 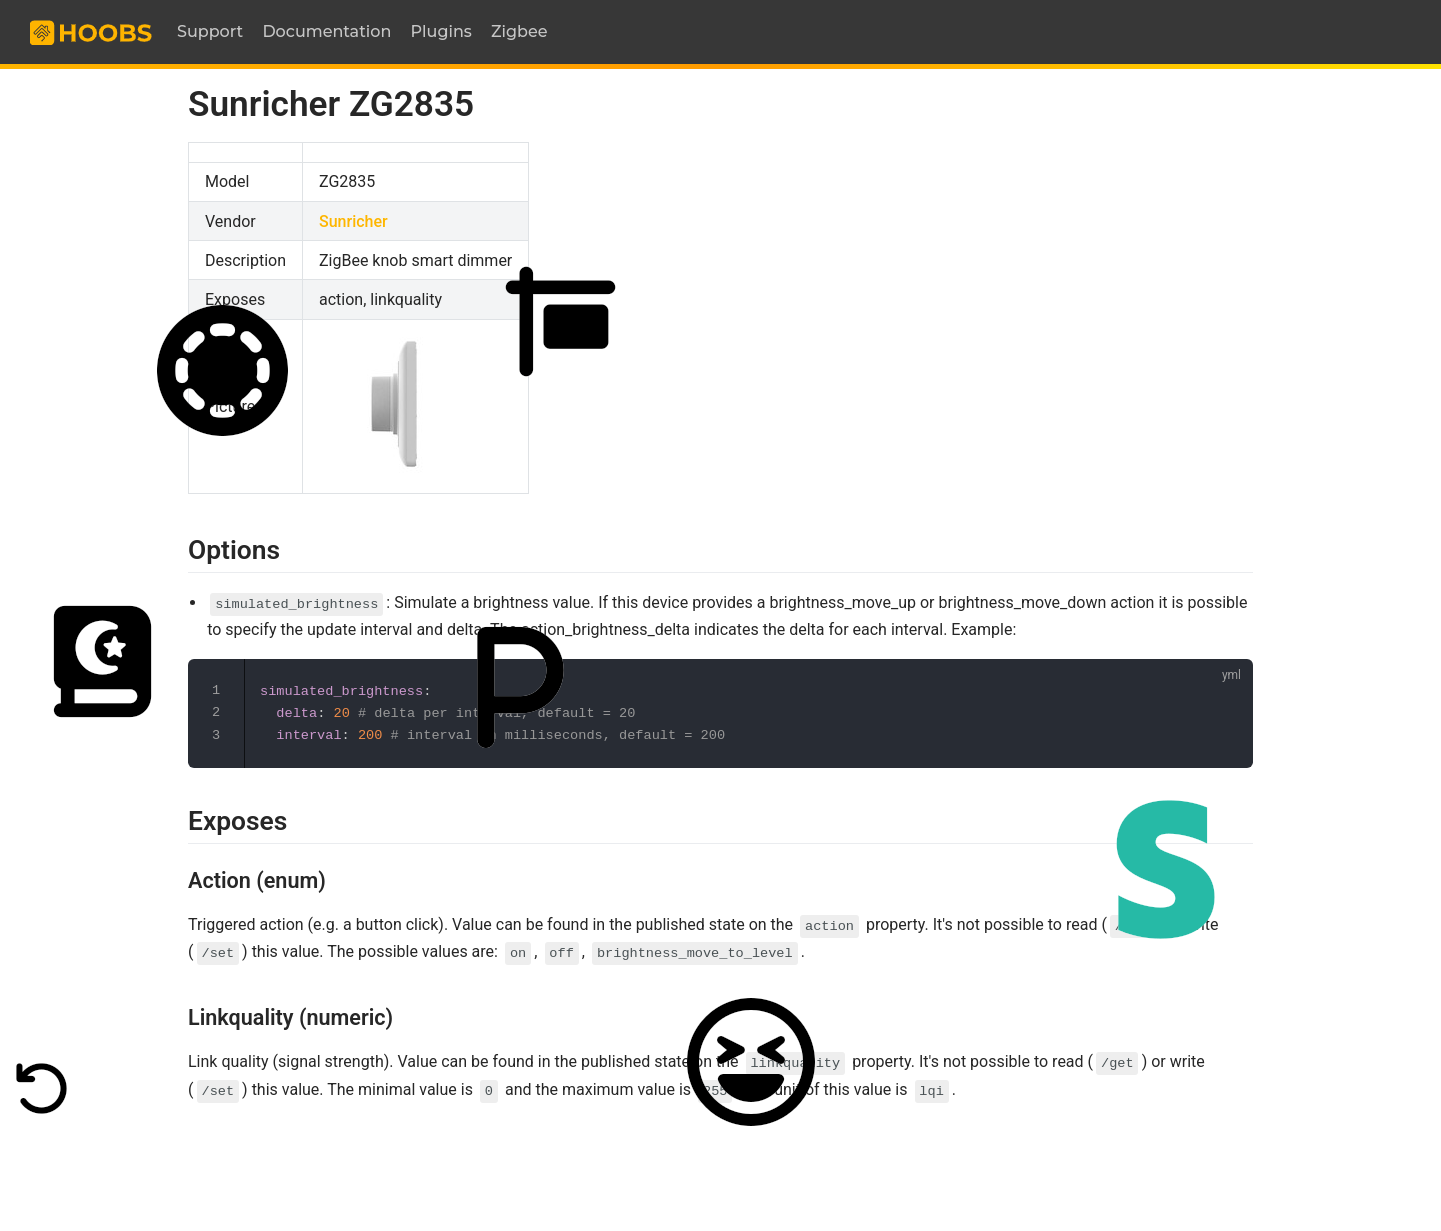 I want to click on stripe payment integration, so click(x=1165, y=869).